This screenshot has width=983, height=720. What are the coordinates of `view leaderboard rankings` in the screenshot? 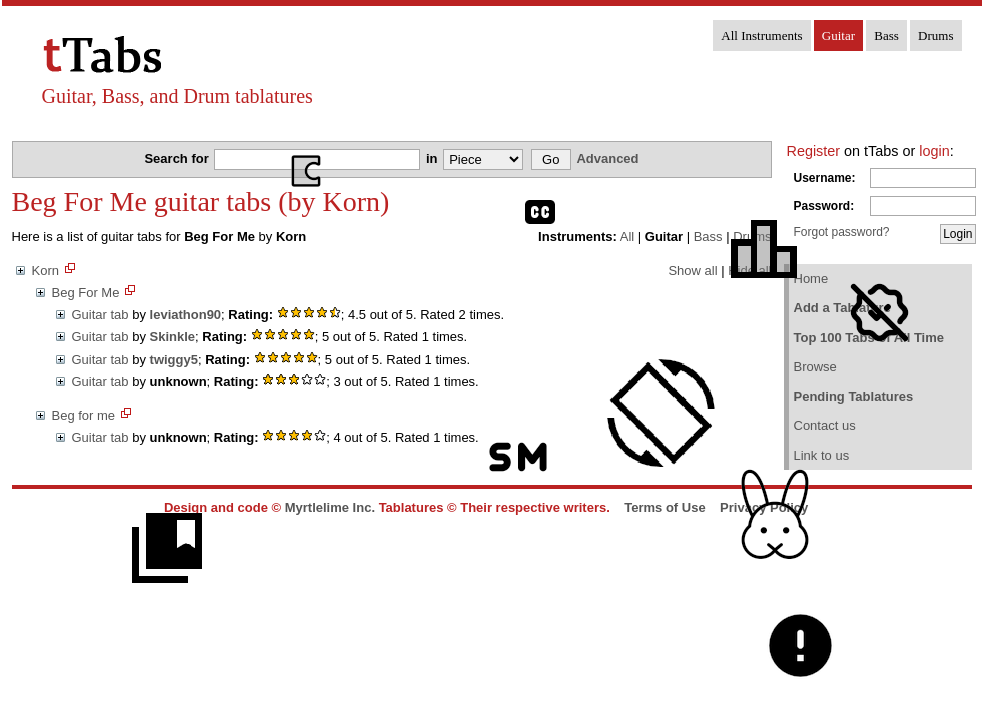 It's located at (764, 249).